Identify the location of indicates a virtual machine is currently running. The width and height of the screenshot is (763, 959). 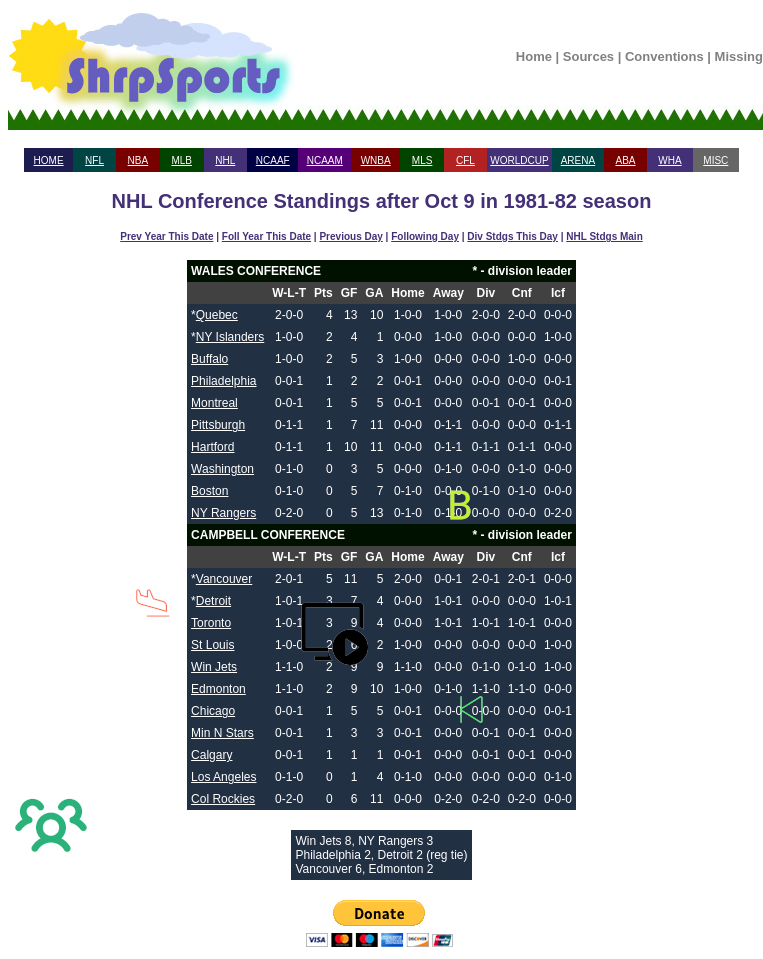
(332, 629).